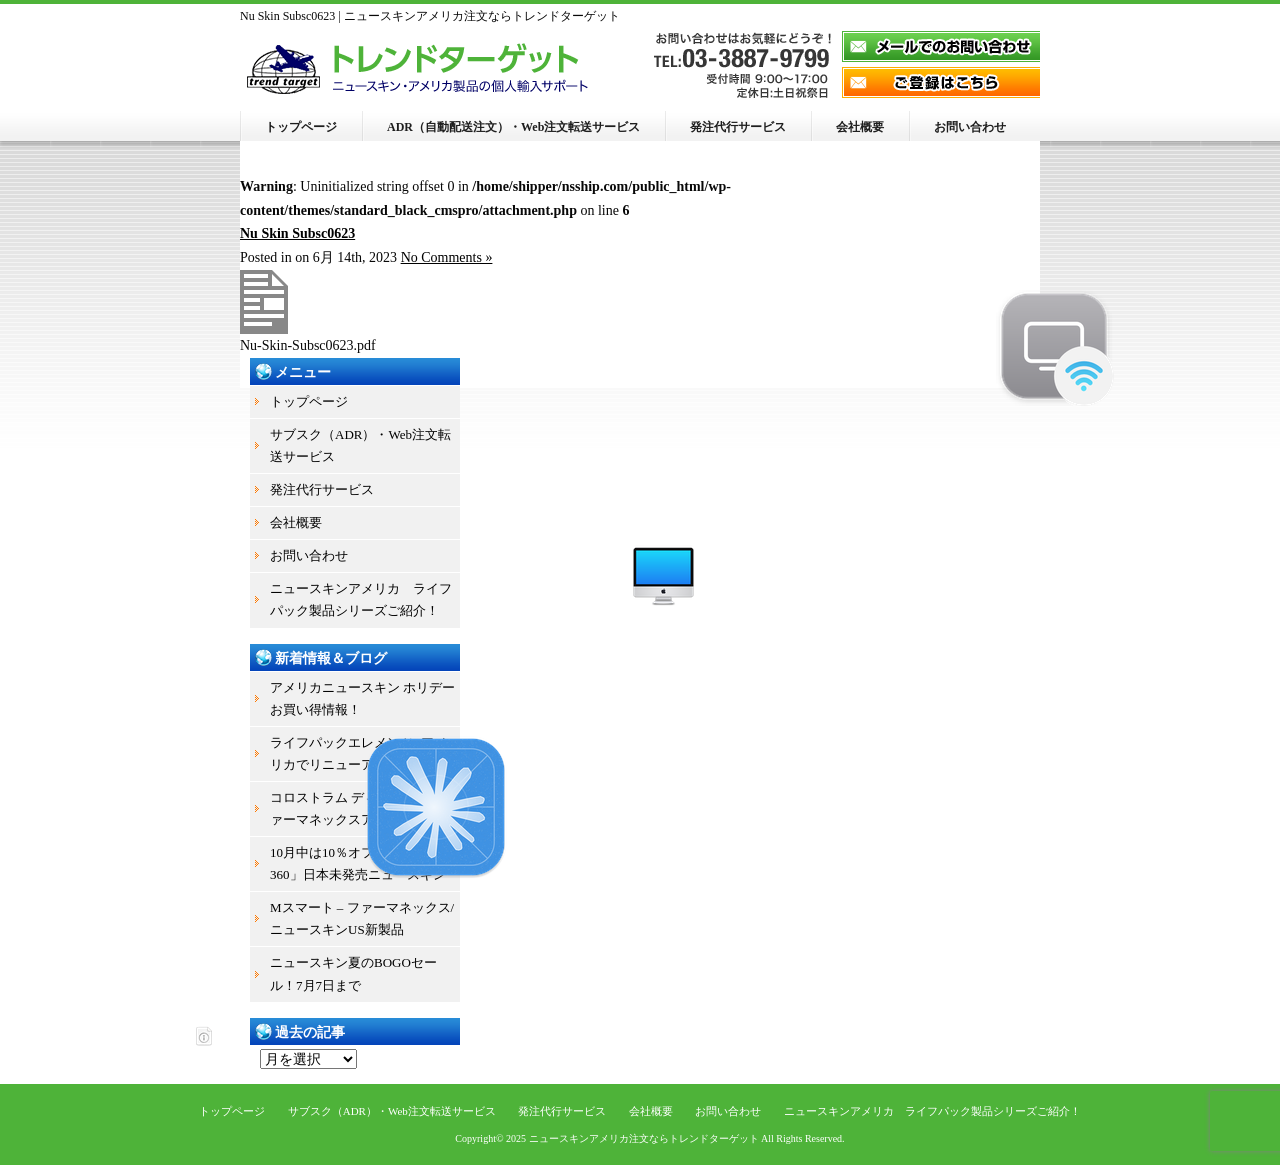  I want to click on access desktop or computer settings, so click(663, 576).